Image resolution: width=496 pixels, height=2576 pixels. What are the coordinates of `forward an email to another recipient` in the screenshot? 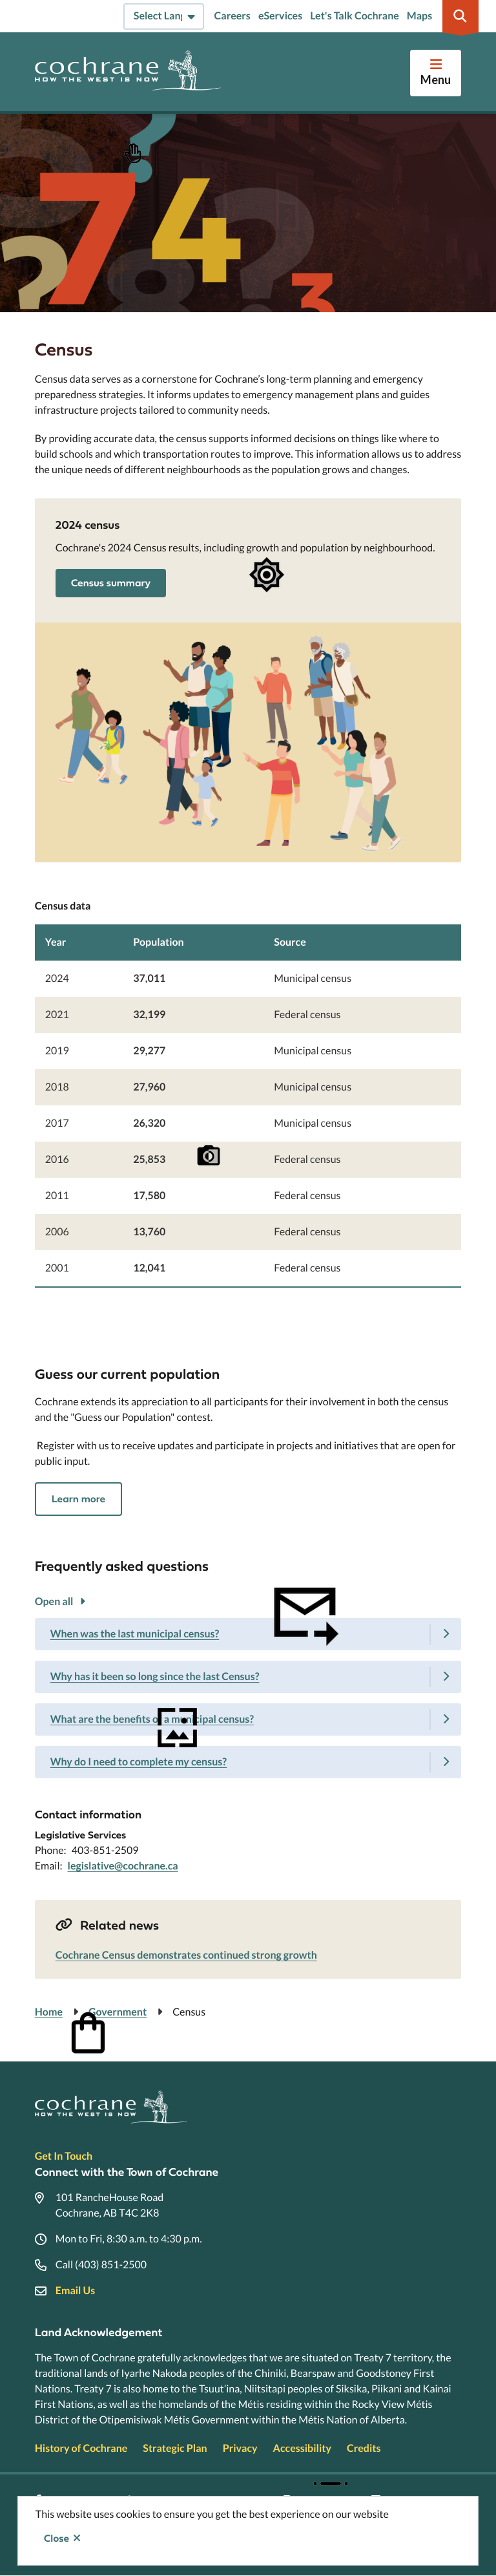 It's located at (305, 1612).